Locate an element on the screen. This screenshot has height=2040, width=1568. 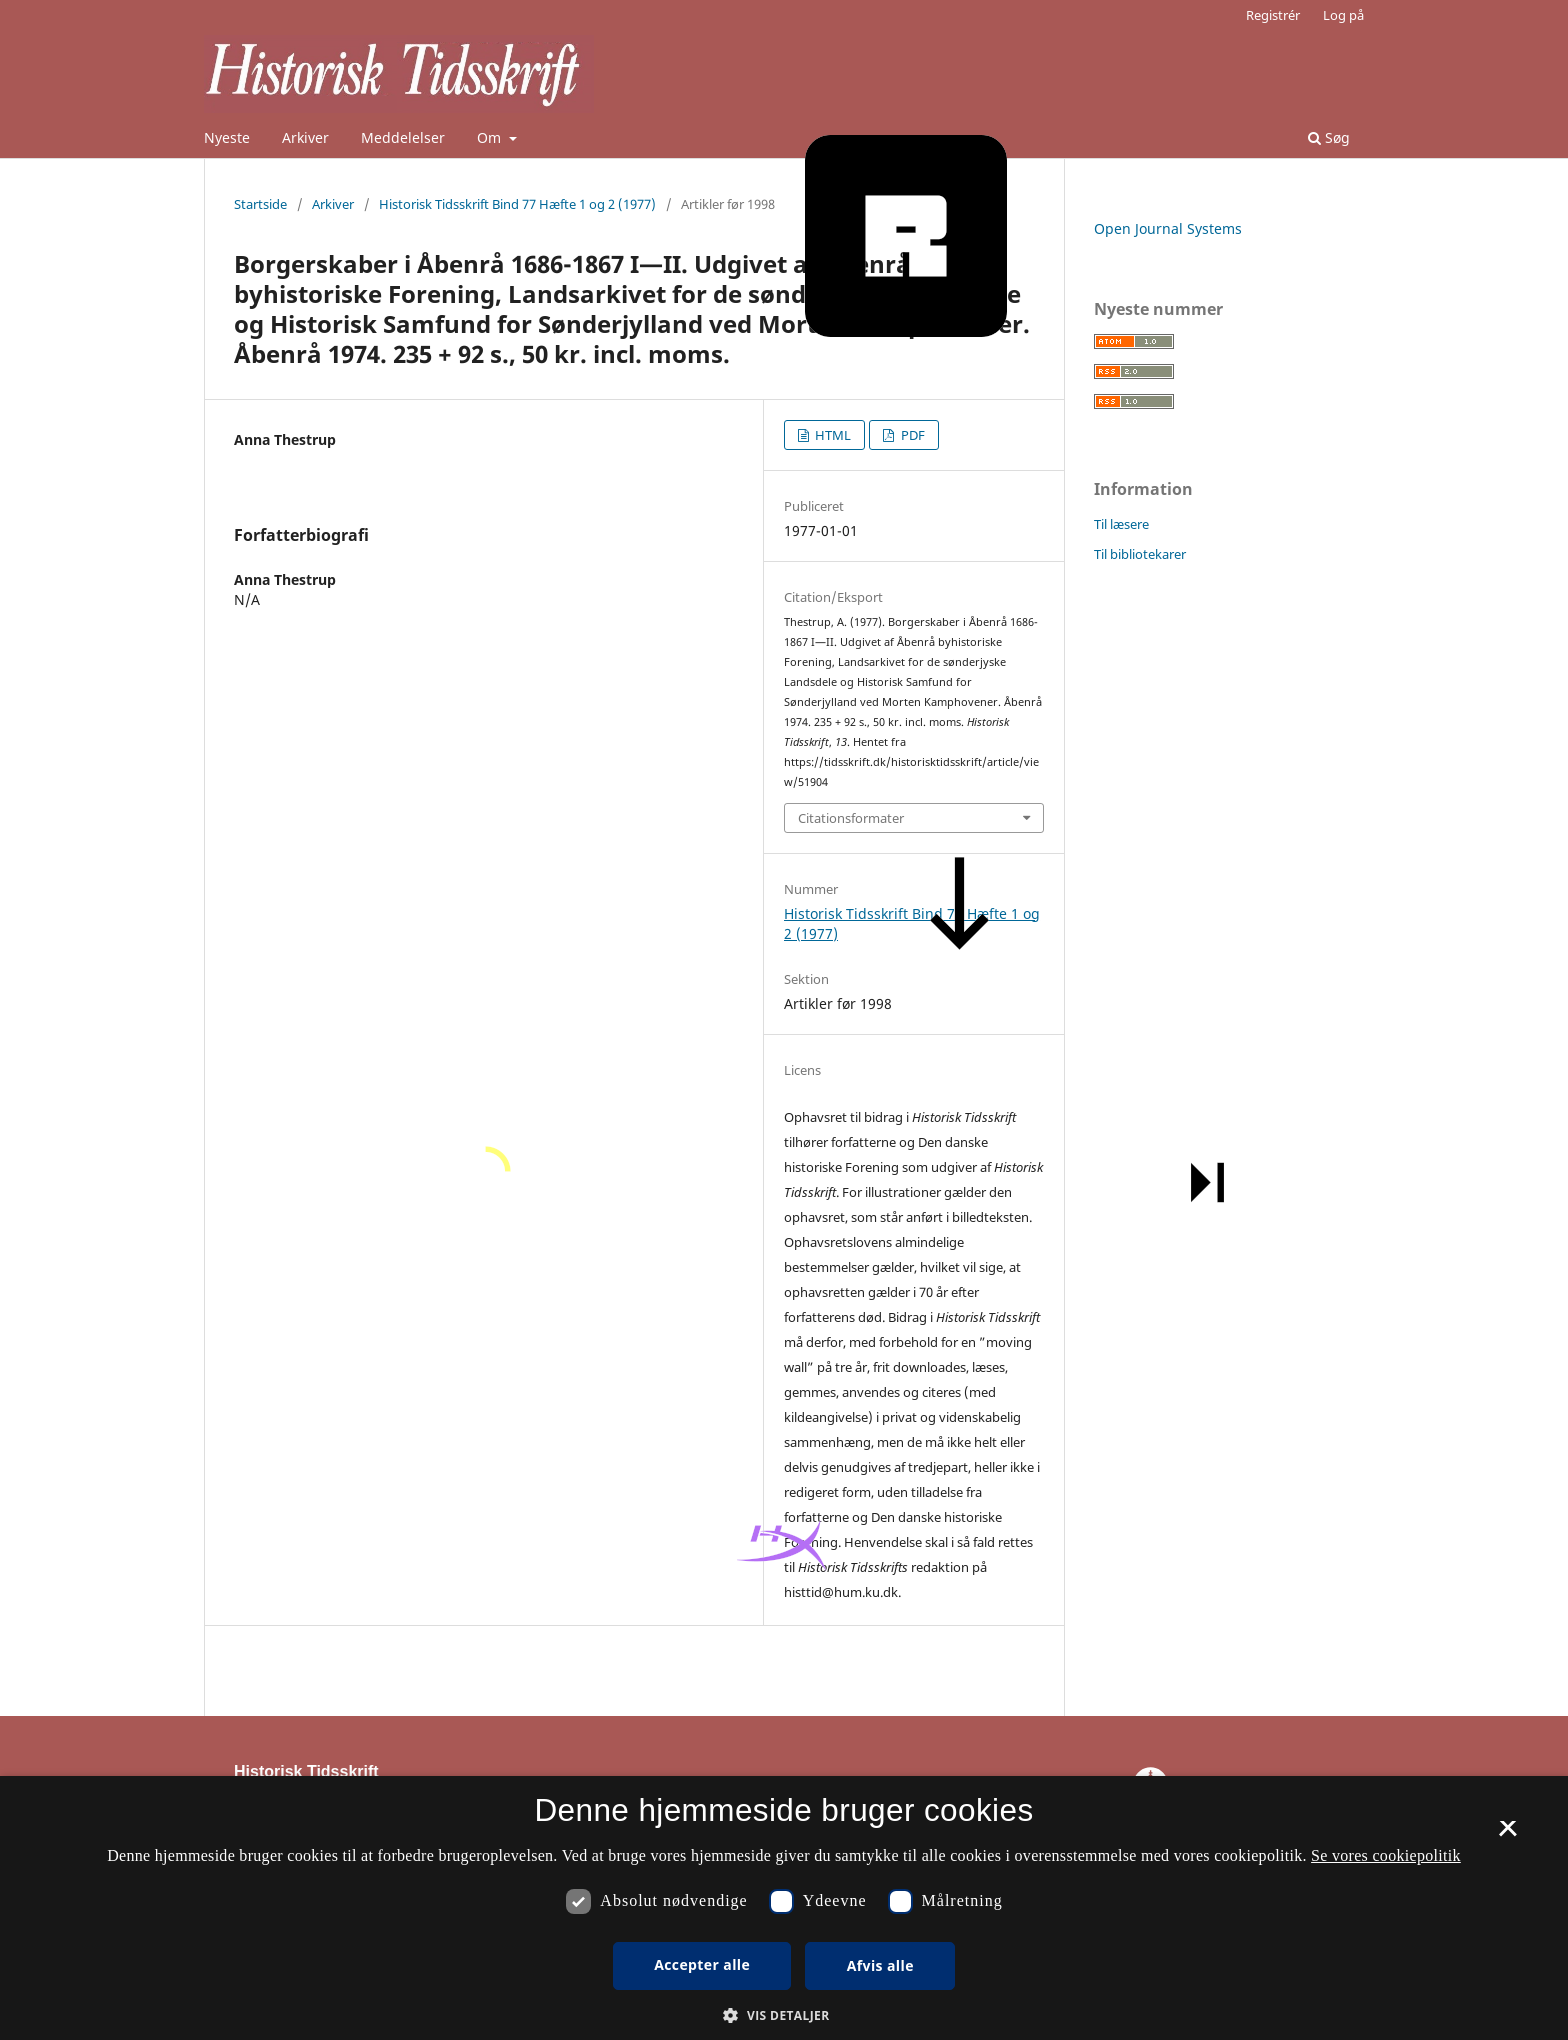
skip to the next track or item is located at coordinates (1207, 1182).